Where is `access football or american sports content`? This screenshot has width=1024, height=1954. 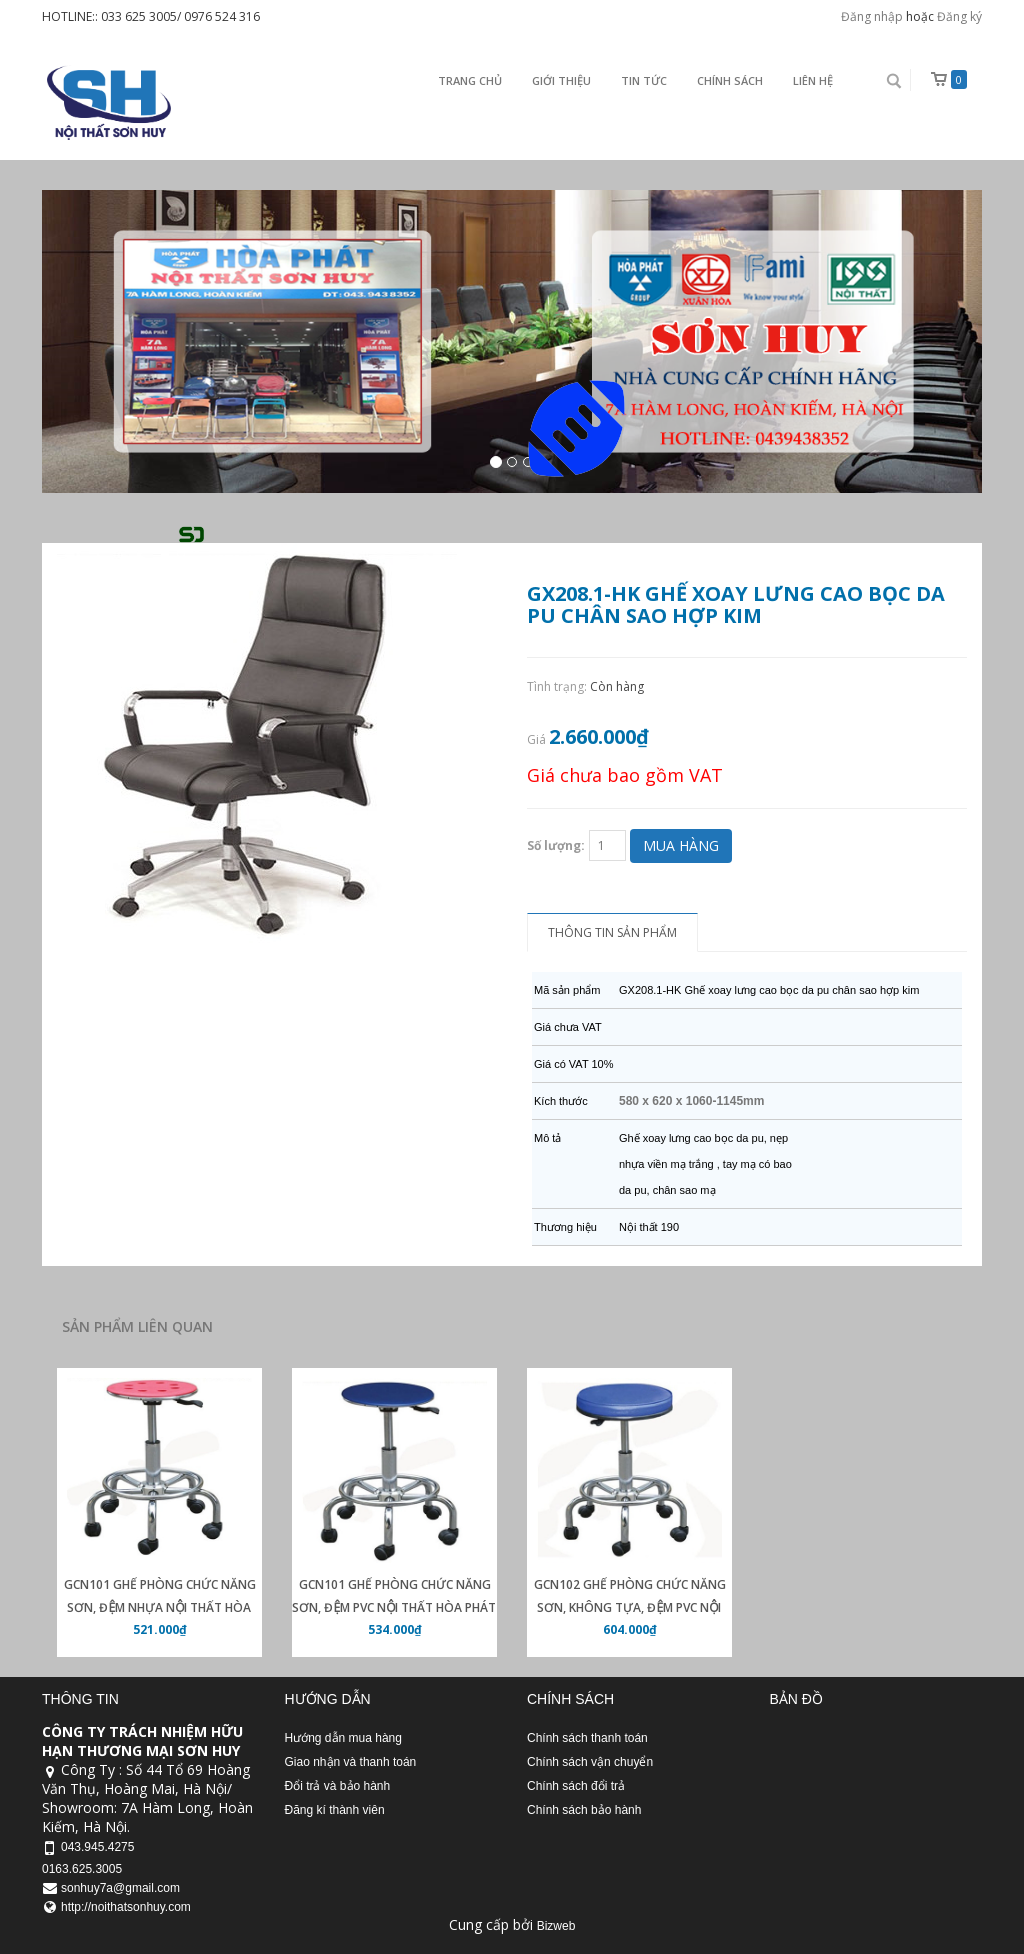 access football or american sports content is located at coordinates (576, 428).